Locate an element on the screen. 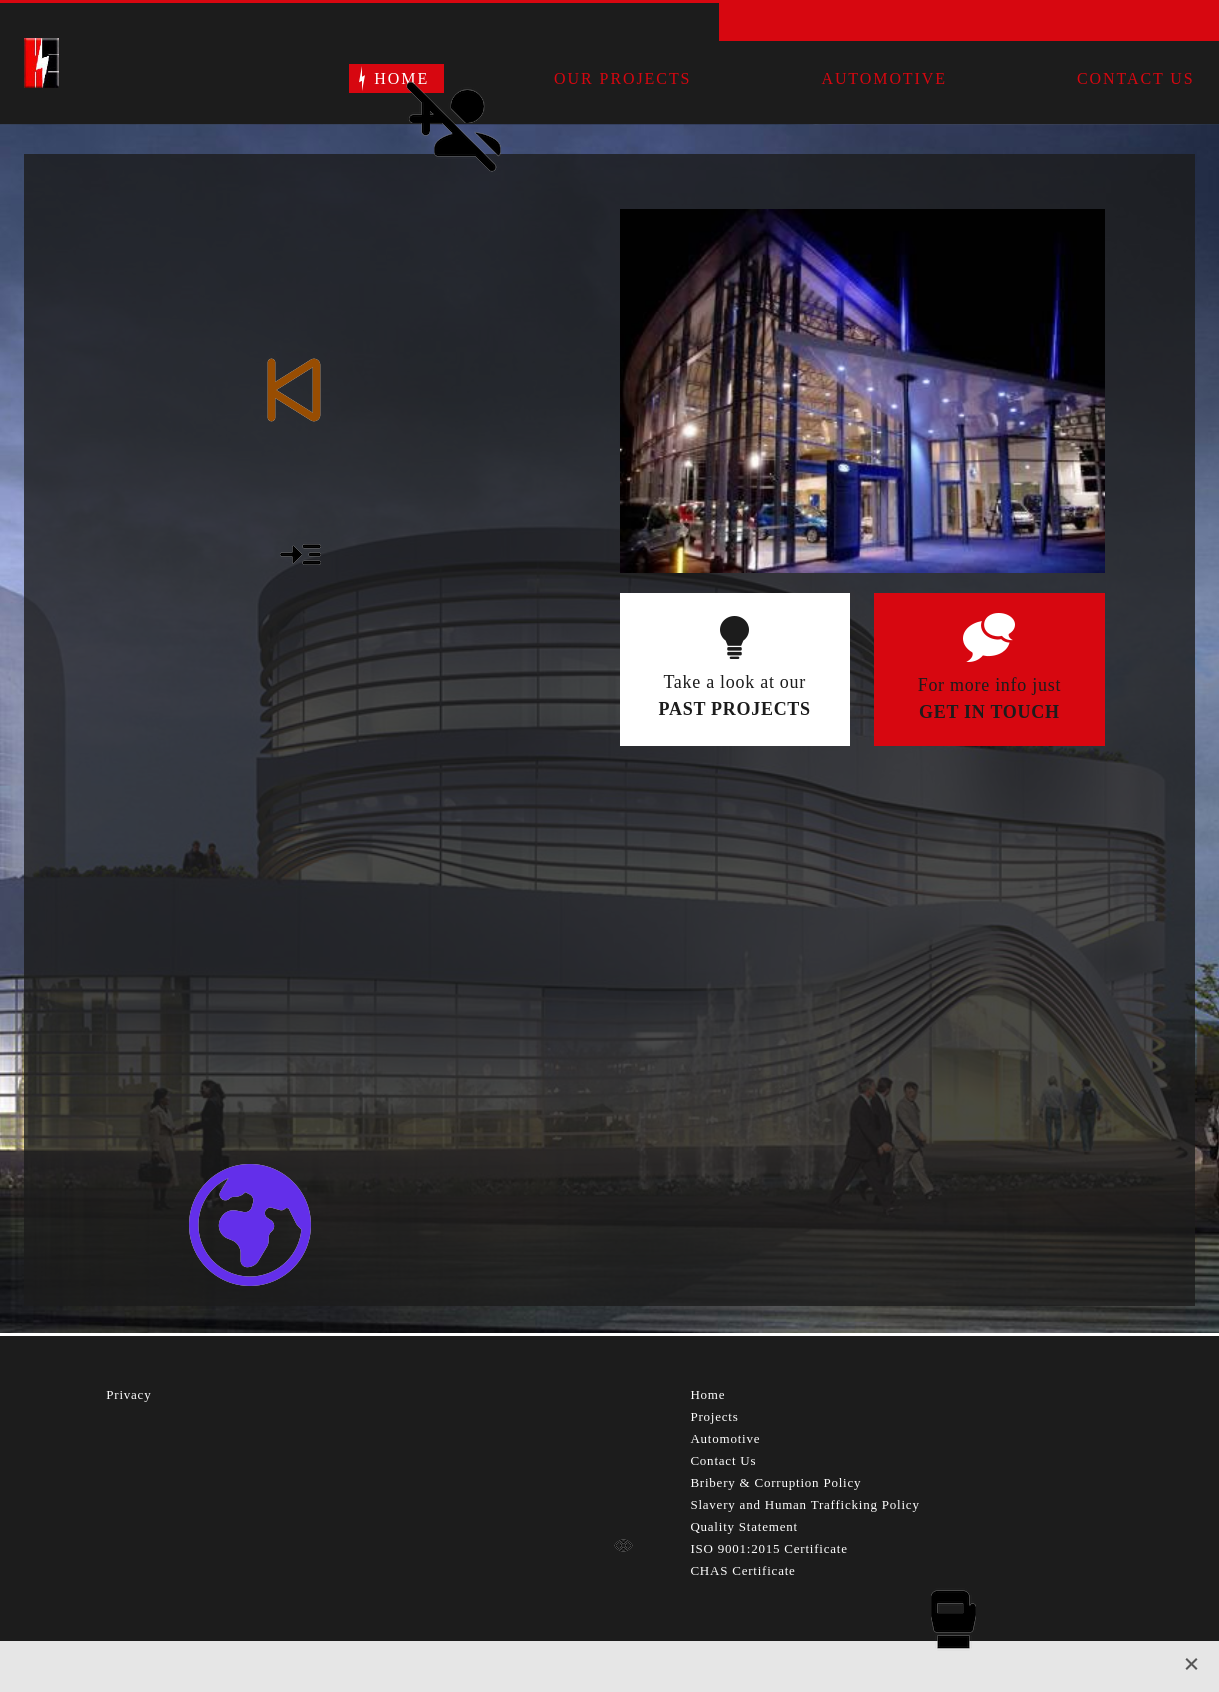 This screenshot has width=1219, height=1692. expand to read more content is located at coordinates (300, 554).